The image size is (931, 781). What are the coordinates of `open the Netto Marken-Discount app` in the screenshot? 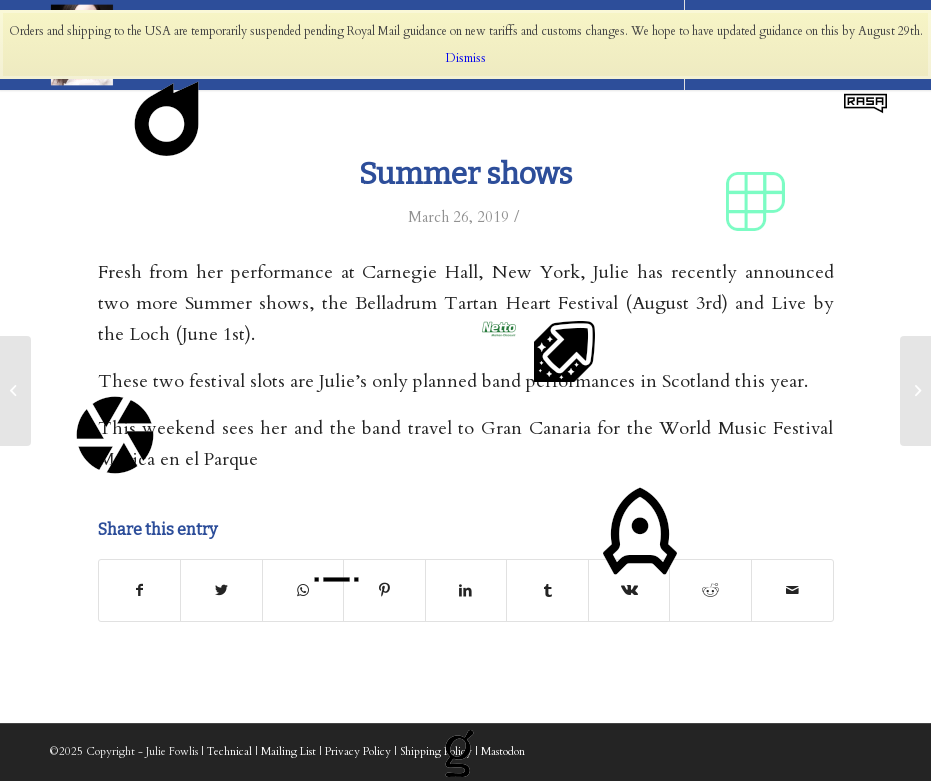 It's located at (499, 329).